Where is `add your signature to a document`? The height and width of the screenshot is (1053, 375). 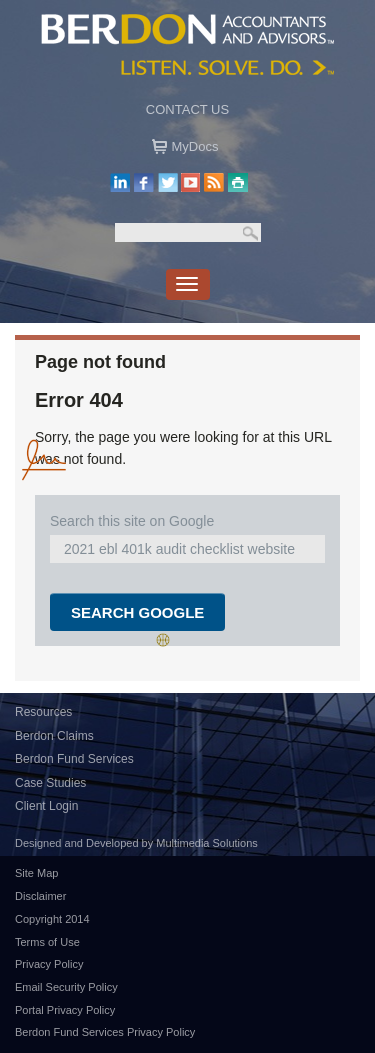
add your signature to a document is located at coordinates (44, 460).